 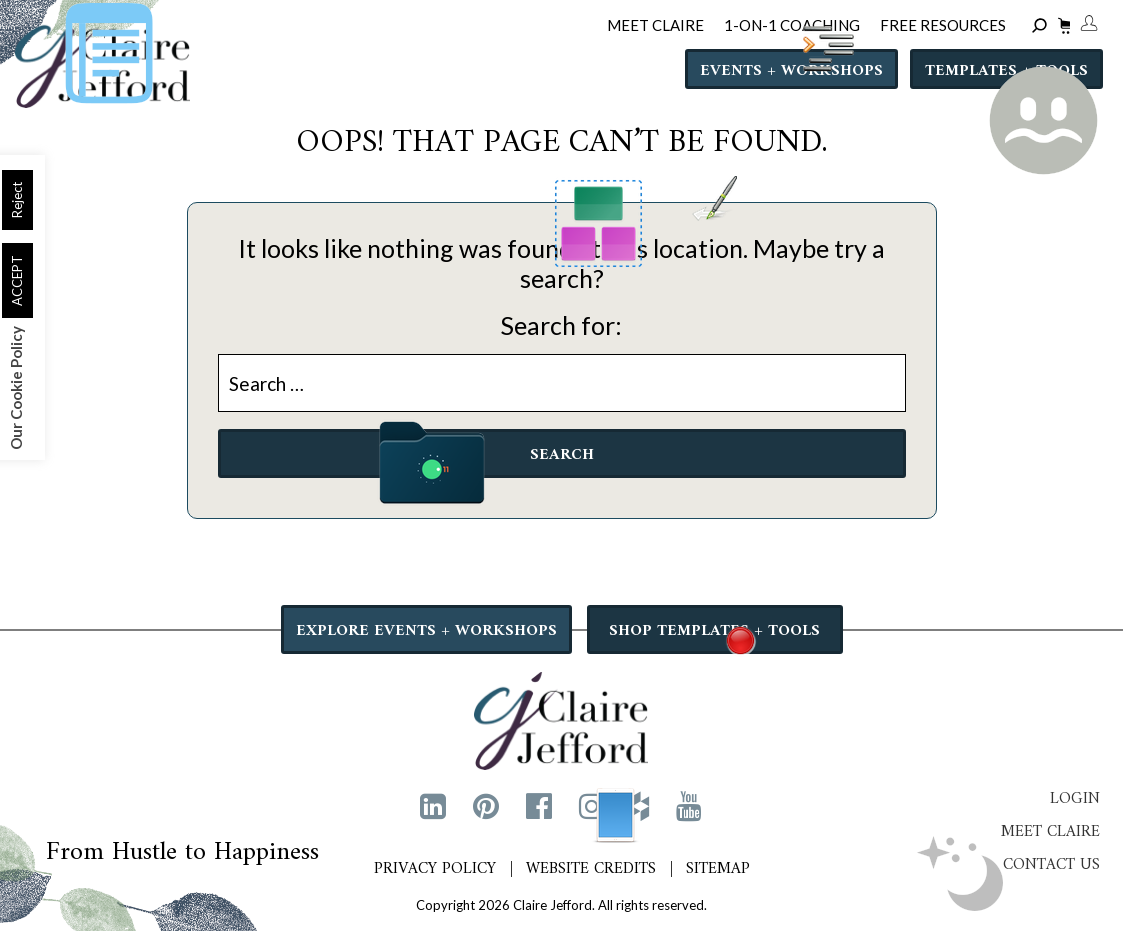 I want to click on iPad with cellular connectivity, so click(x=615, y=815).